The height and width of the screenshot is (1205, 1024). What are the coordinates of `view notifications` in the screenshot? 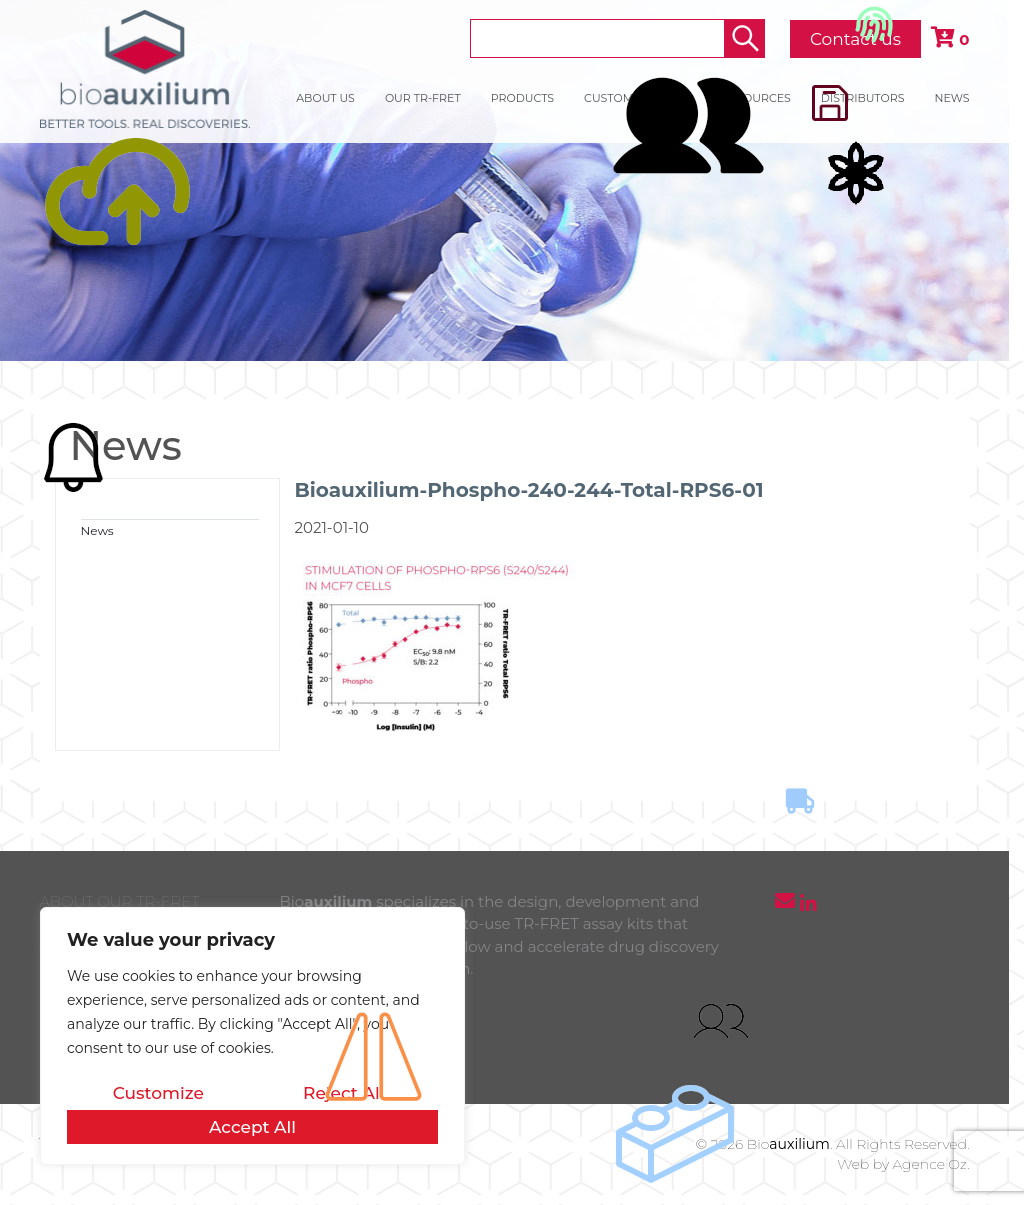 It's located at (73, 457).